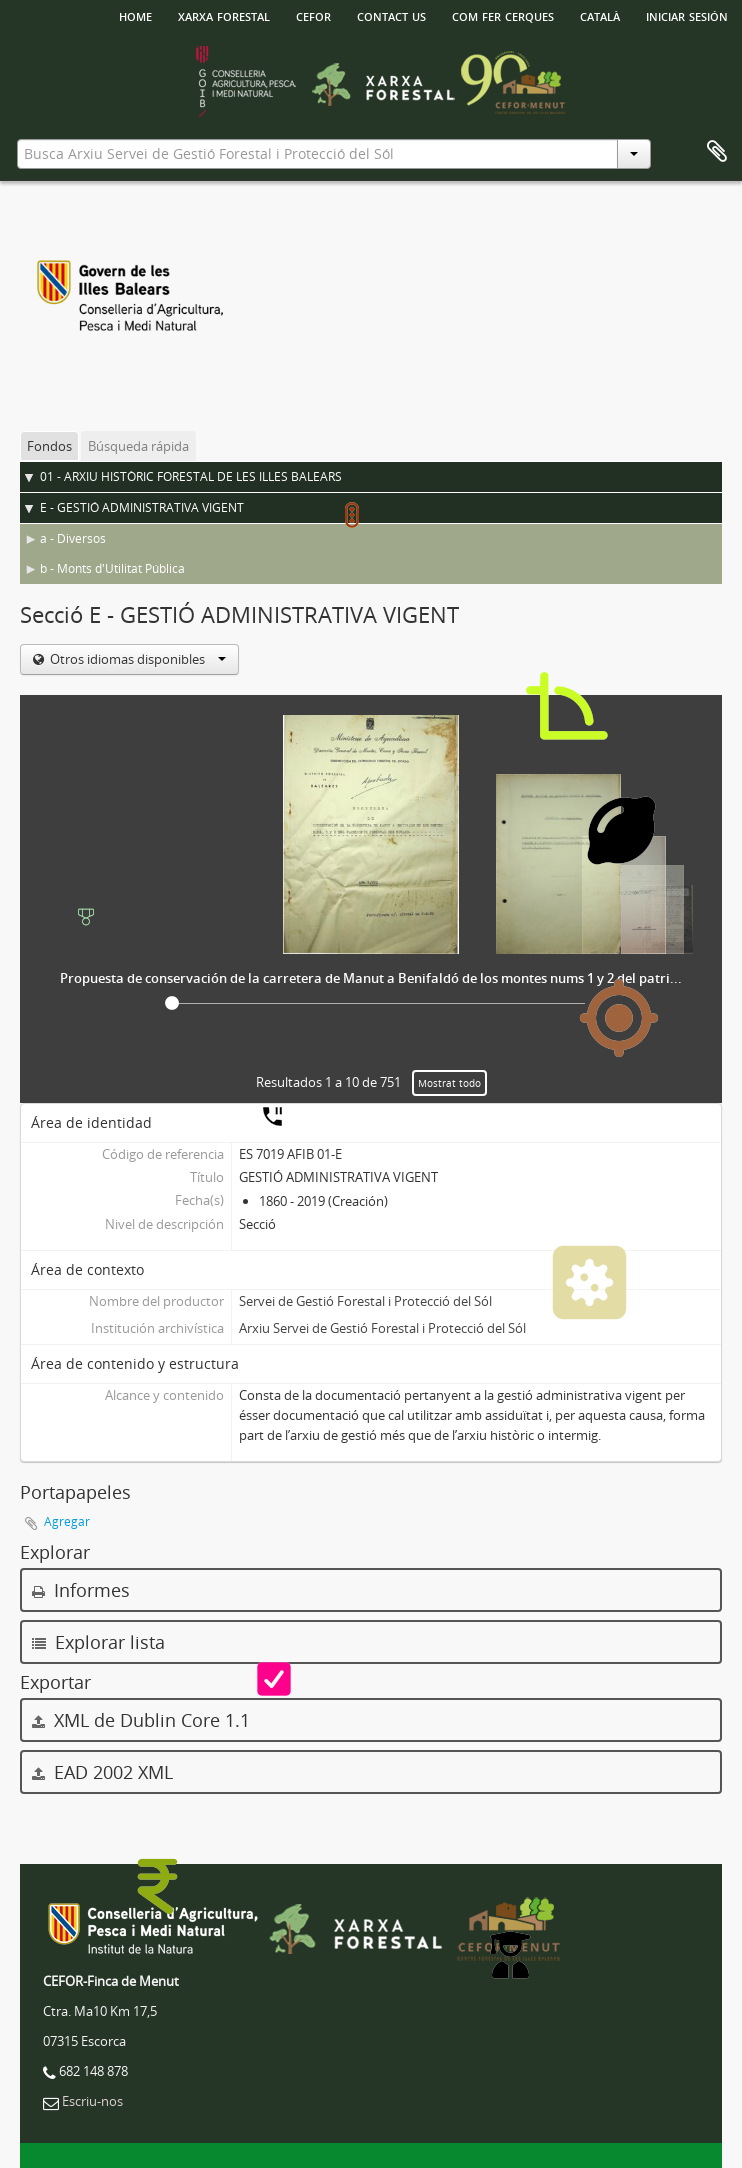 Image resolution: width=742 pixels, height=2168 pixels. Describe the element at coordinates (619, 1018) in the screenshot. I see `center map on current location` at that location.